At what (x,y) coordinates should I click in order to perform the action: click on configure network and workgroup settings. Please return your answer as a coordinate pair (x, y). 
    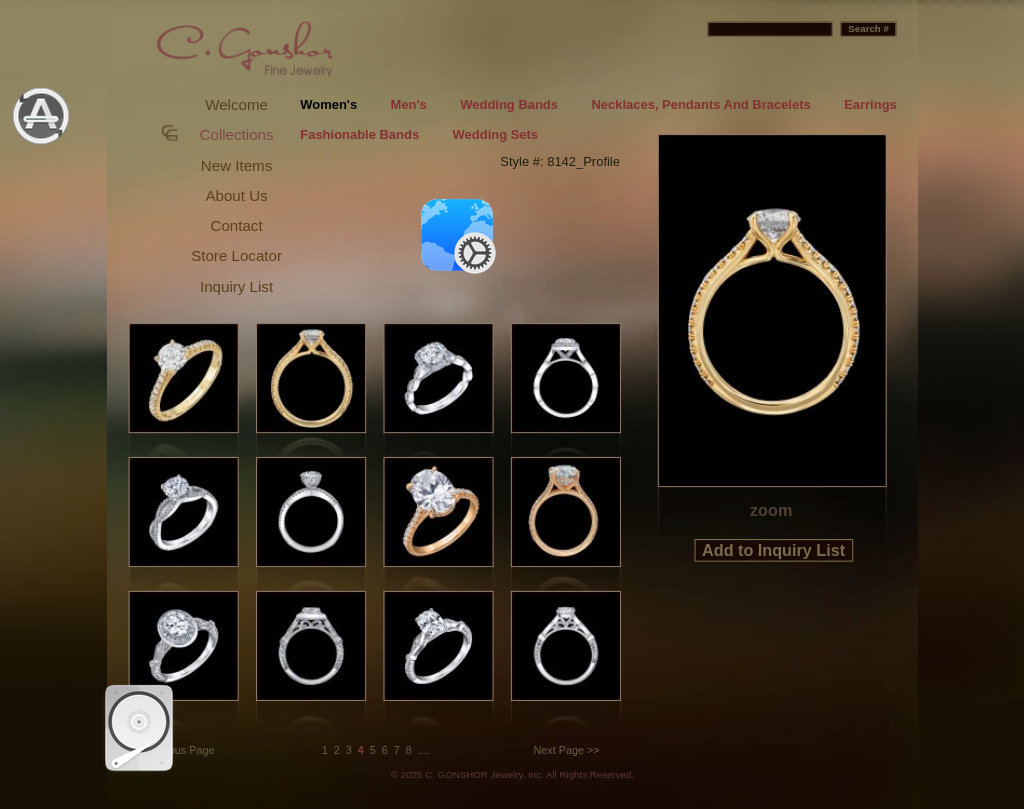
    Looking at the image, I should click on (457, 235).